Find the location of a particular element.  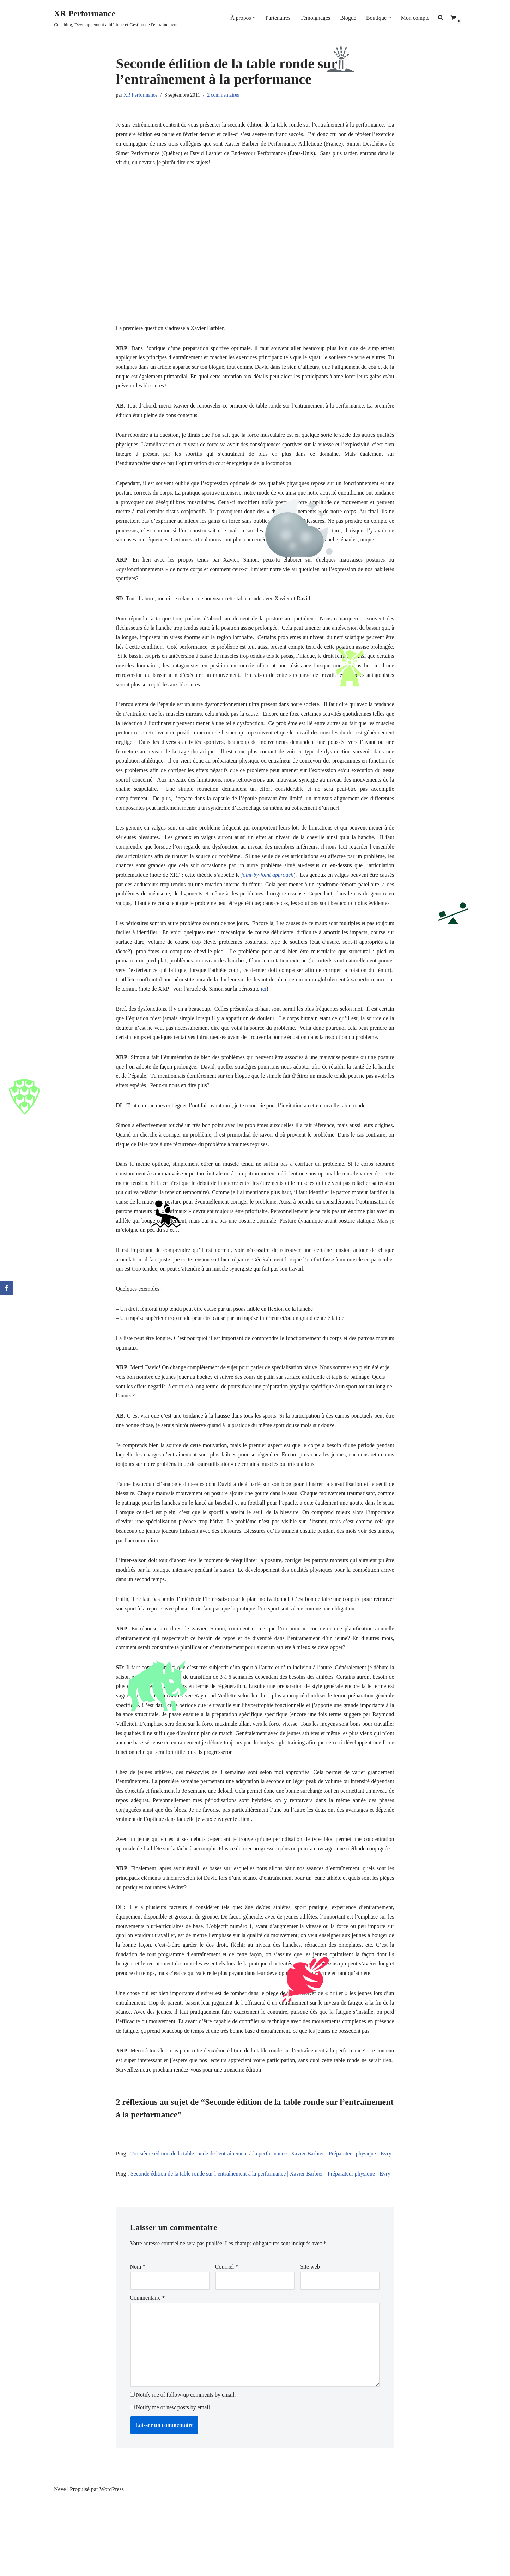

indicates cloudy nighttime weather conditions is located at coordinates (299, 528).